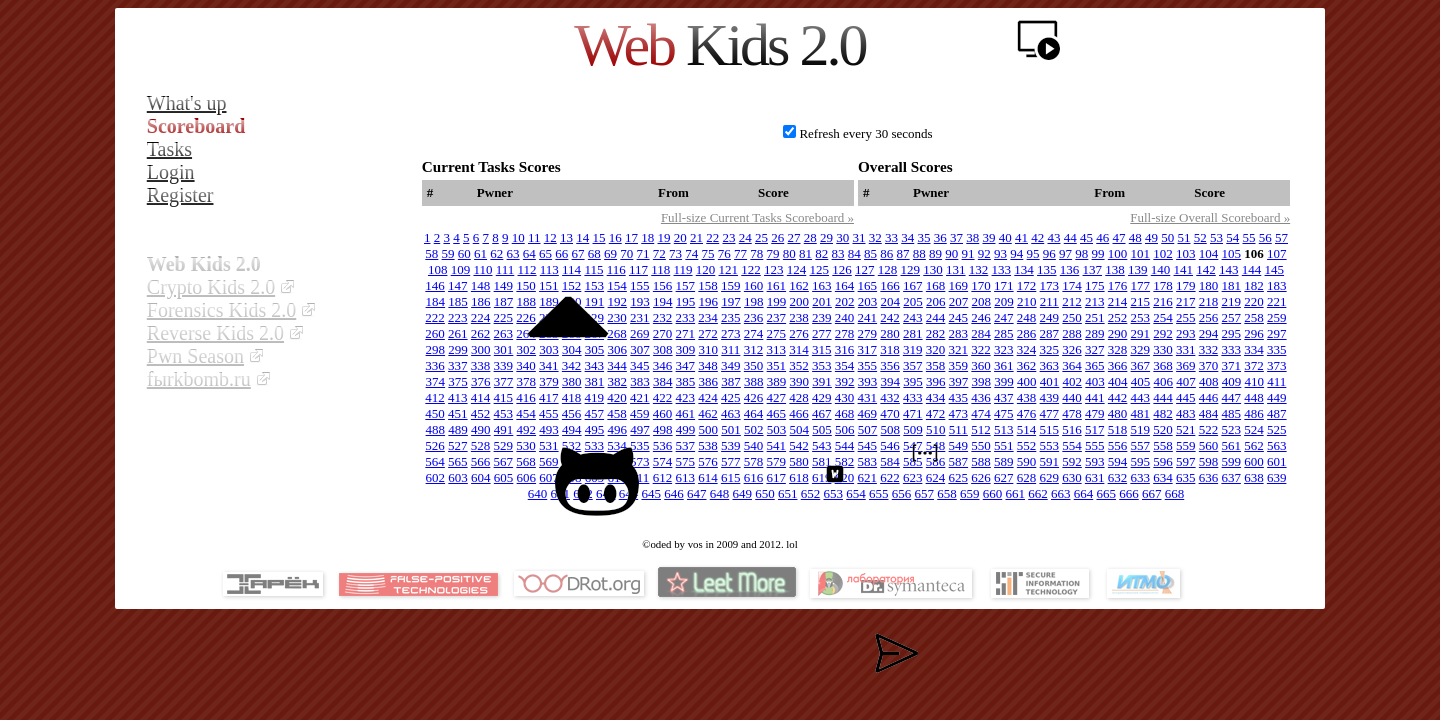  What do you see at coordinates (597, 479) in the screenshot?
I see `access GitHub integration or repository` at bounding box center [597, 479].